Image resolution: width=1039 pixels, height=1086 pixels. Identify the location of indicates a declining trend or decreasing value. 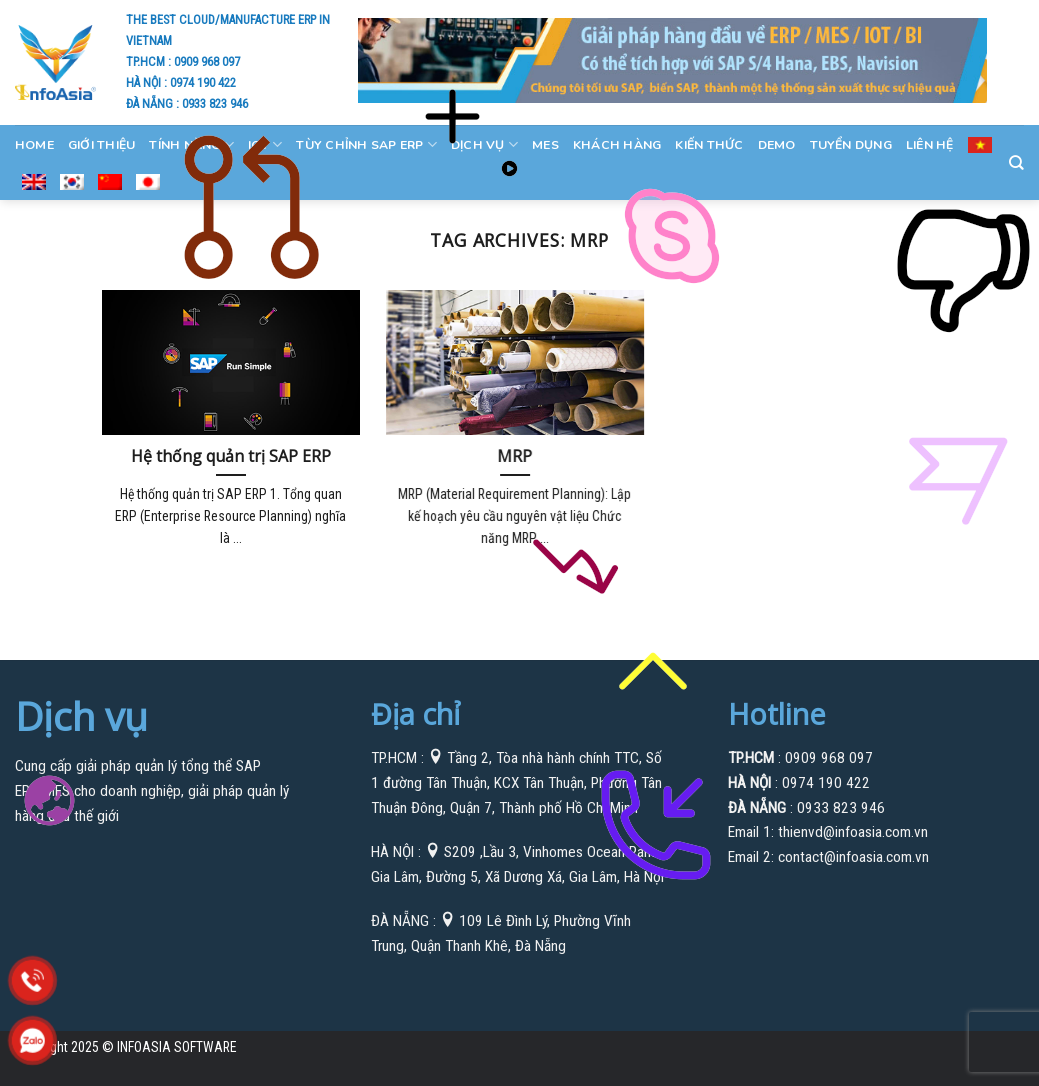
(576, 567).